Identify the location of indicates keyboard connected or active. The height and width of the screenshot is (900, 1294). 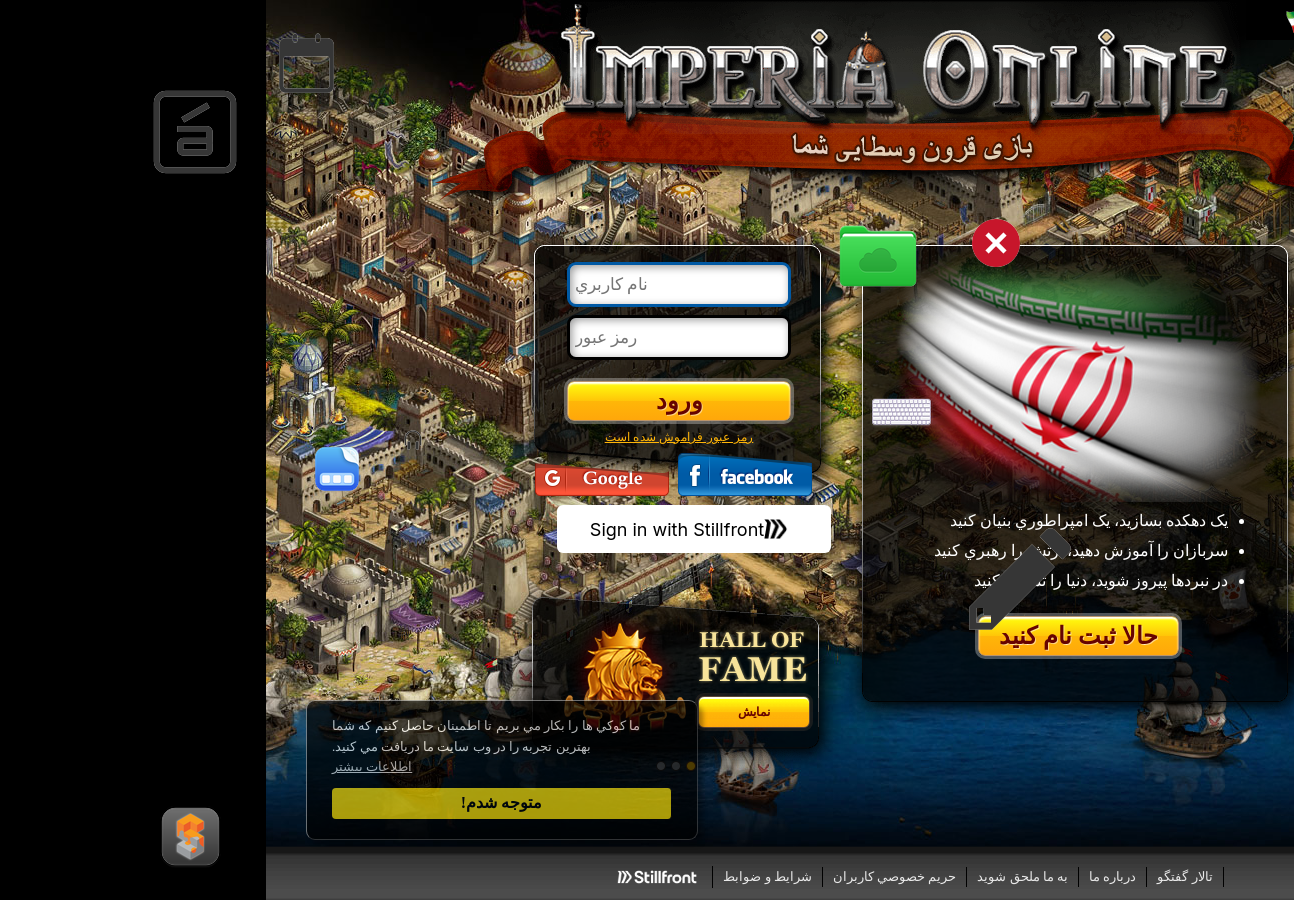
(901, 412).